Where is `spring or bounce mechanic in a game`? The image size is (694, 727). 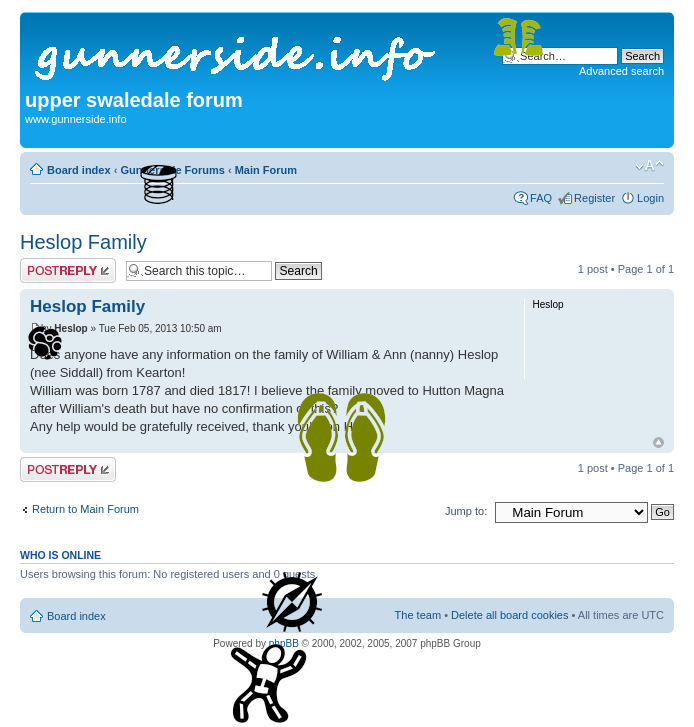 spring or bounce mechanic in a game is located at coordinates (158, 184).